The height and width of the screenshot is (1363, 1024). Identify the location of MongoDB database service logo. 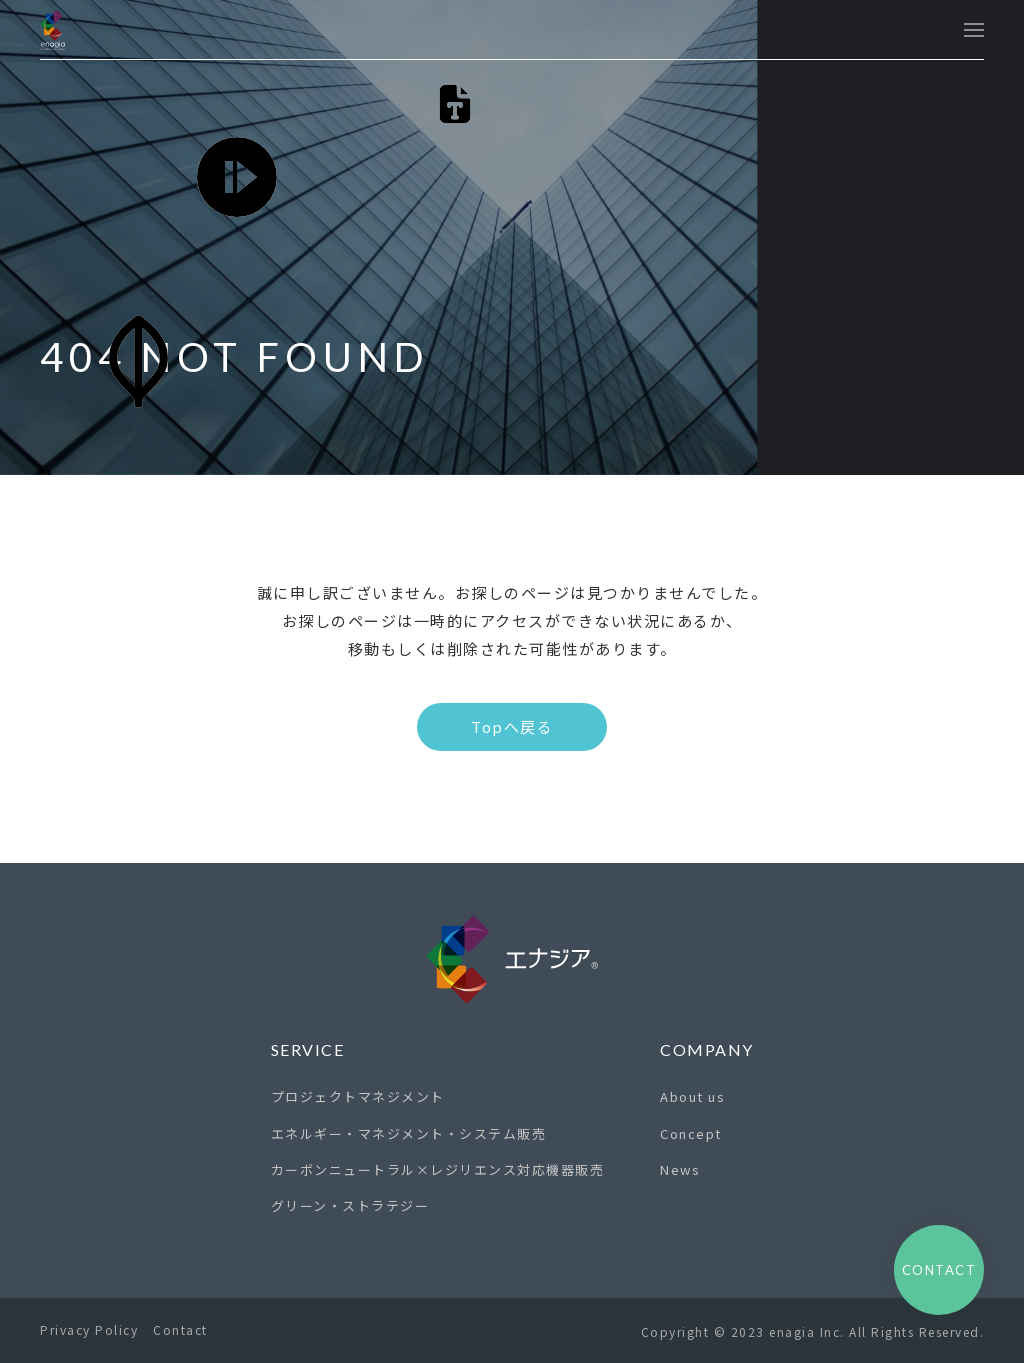
(138, 361).